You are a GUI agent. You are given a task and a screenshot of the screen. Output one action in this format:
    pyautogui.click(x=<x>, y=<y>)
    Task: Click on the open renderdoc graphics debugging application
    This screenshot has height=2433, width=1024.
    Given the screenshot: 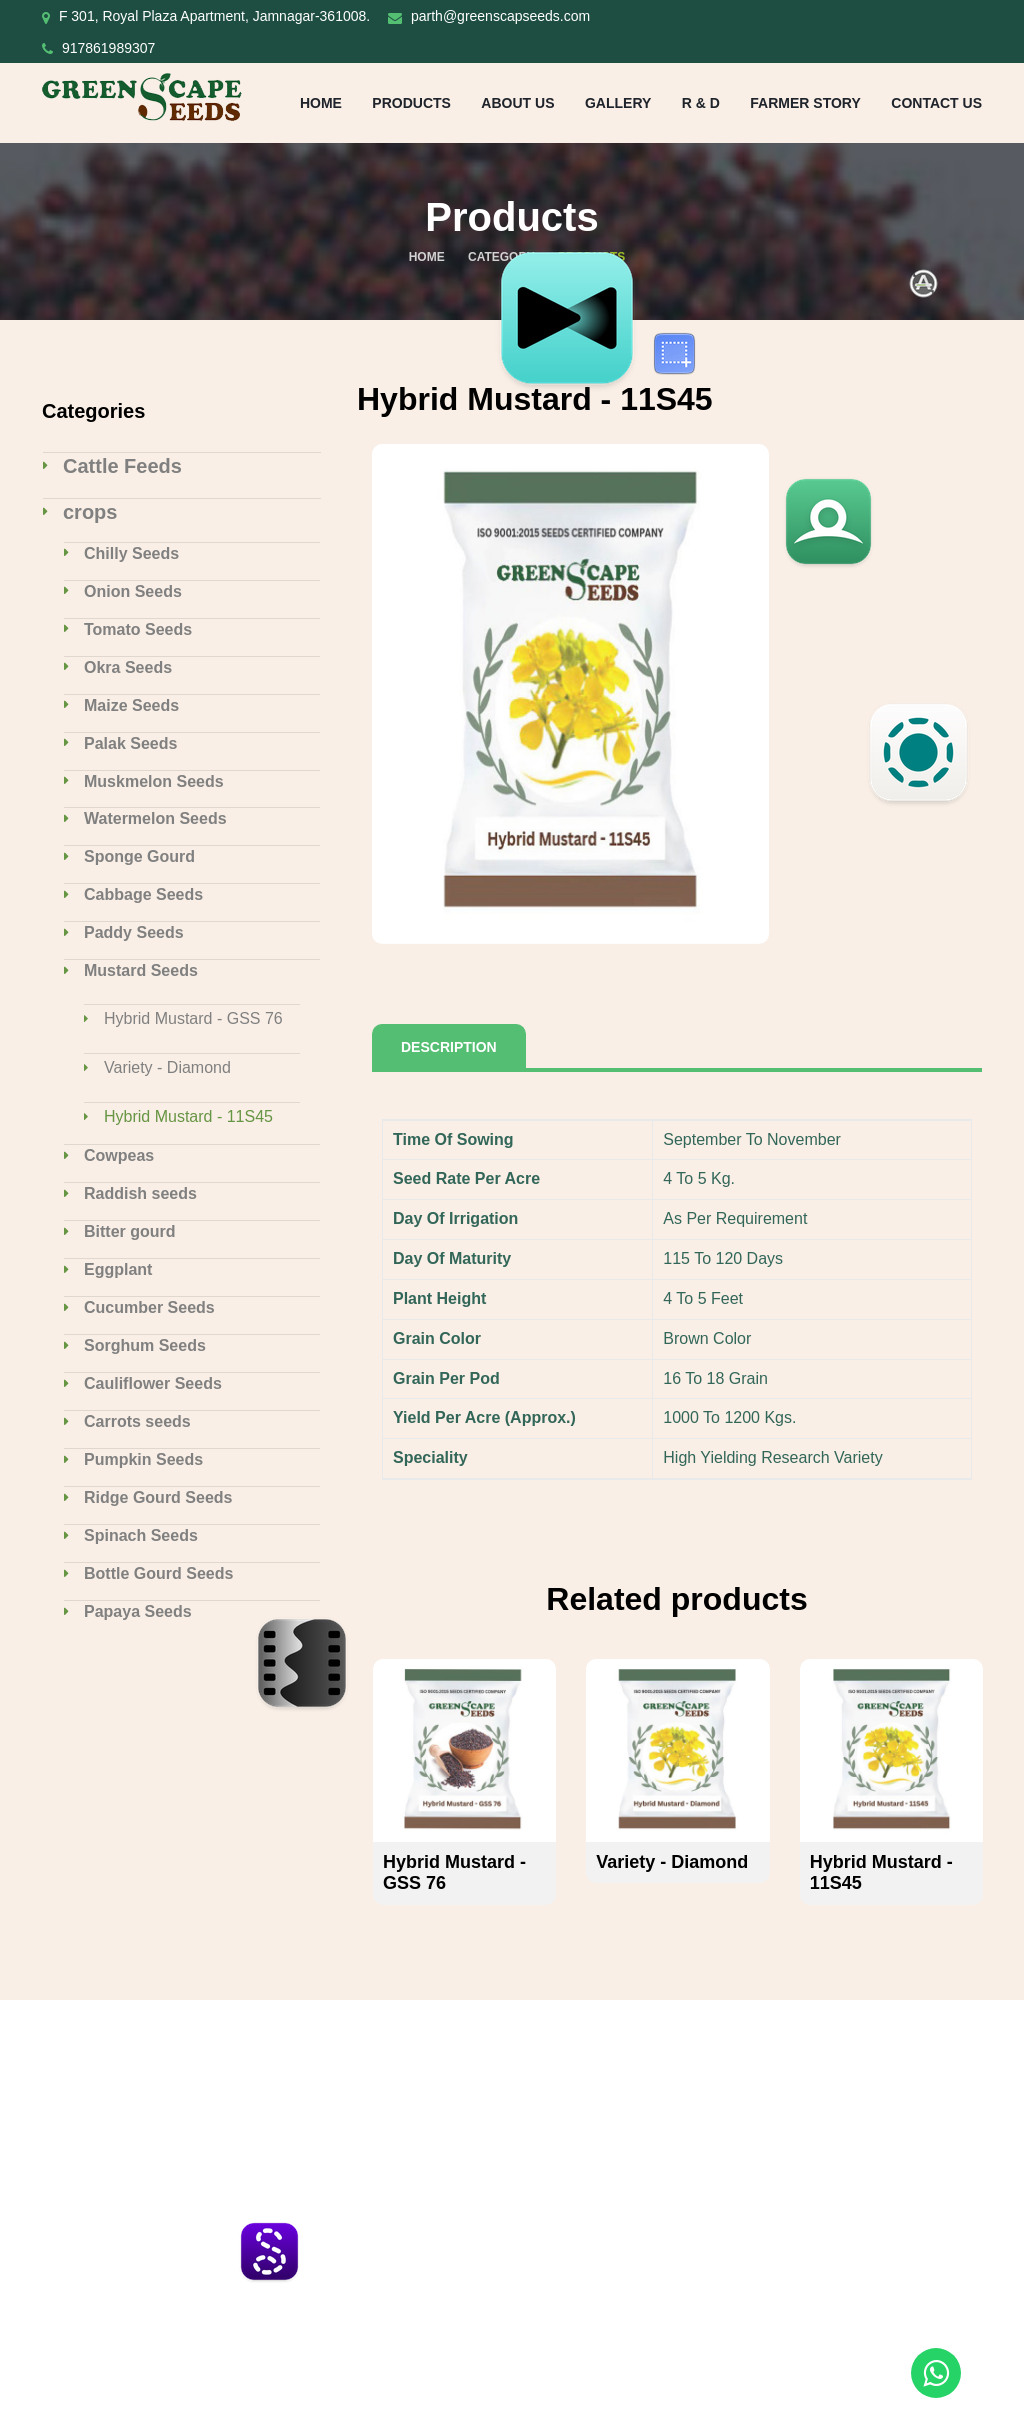 What is the action you would take?
    pyautogui.click(x=828, y=521)
    